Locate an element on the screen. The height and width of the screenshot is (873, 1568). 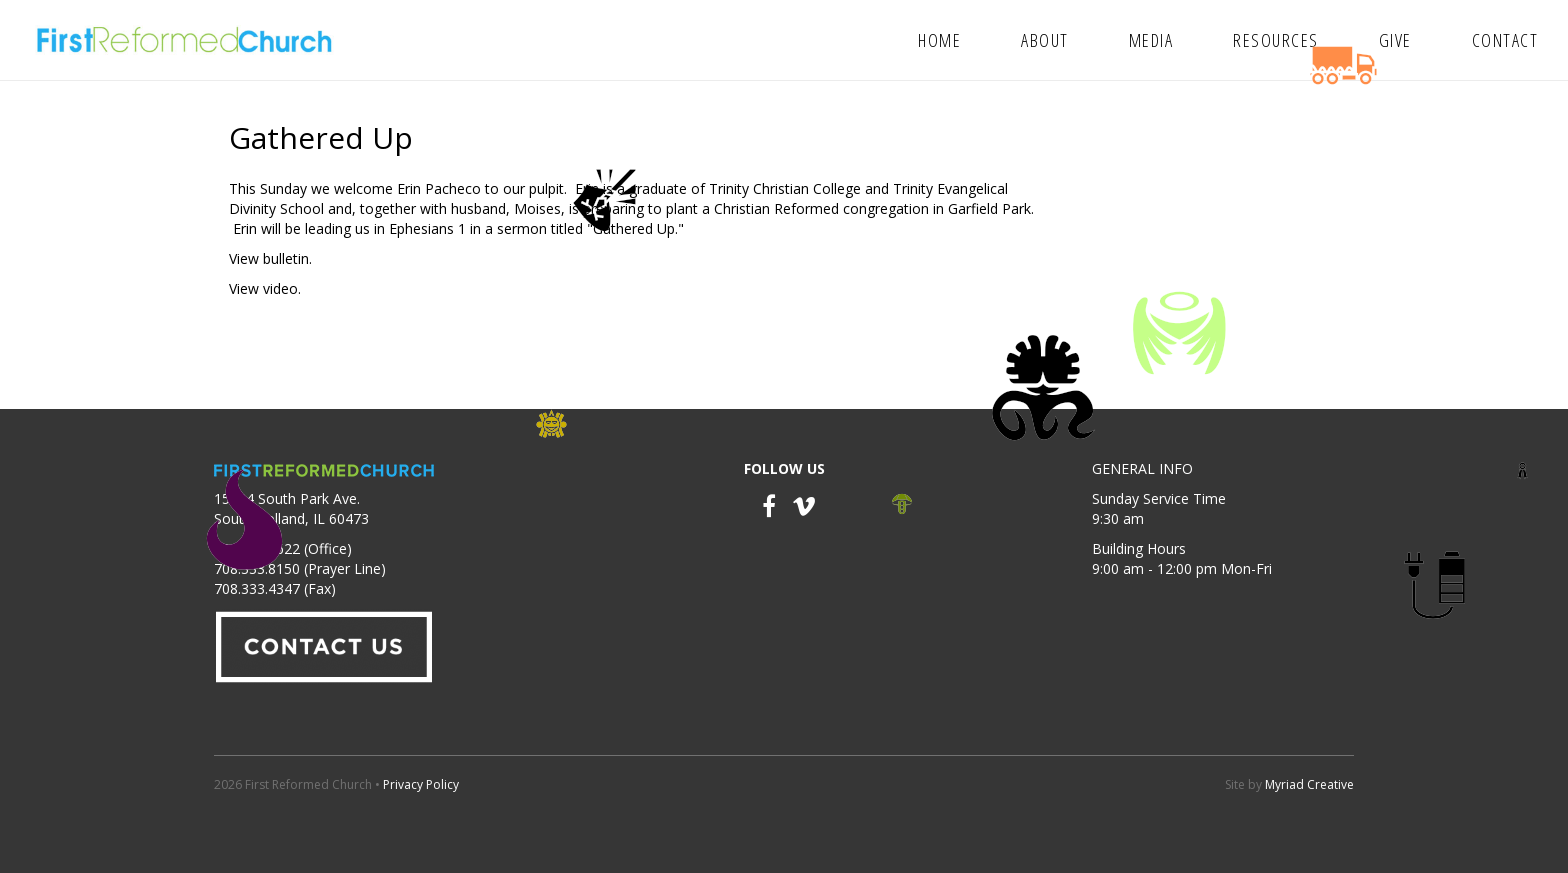
view achievements or awards is located at coordinates (1522, 470).